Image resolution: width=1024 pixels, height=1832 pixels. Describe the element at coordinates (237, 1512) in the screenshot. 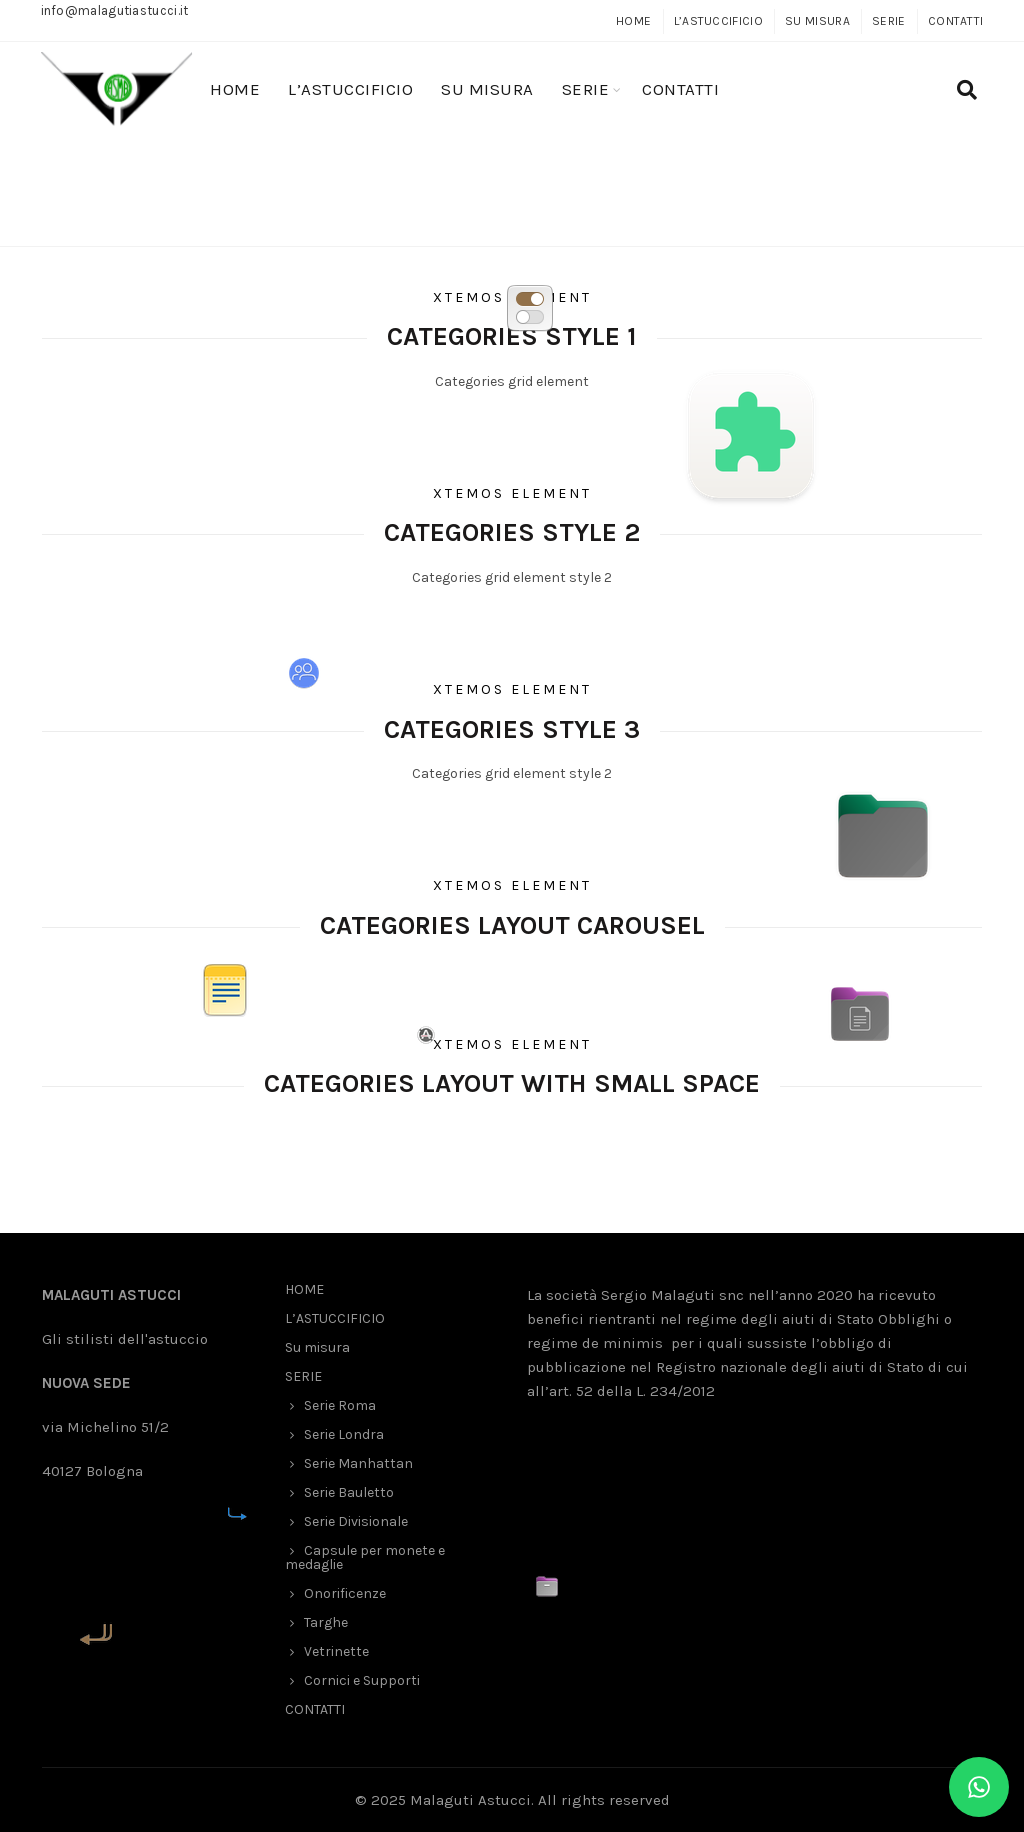

I see `forward this email to another recipient` at that location.